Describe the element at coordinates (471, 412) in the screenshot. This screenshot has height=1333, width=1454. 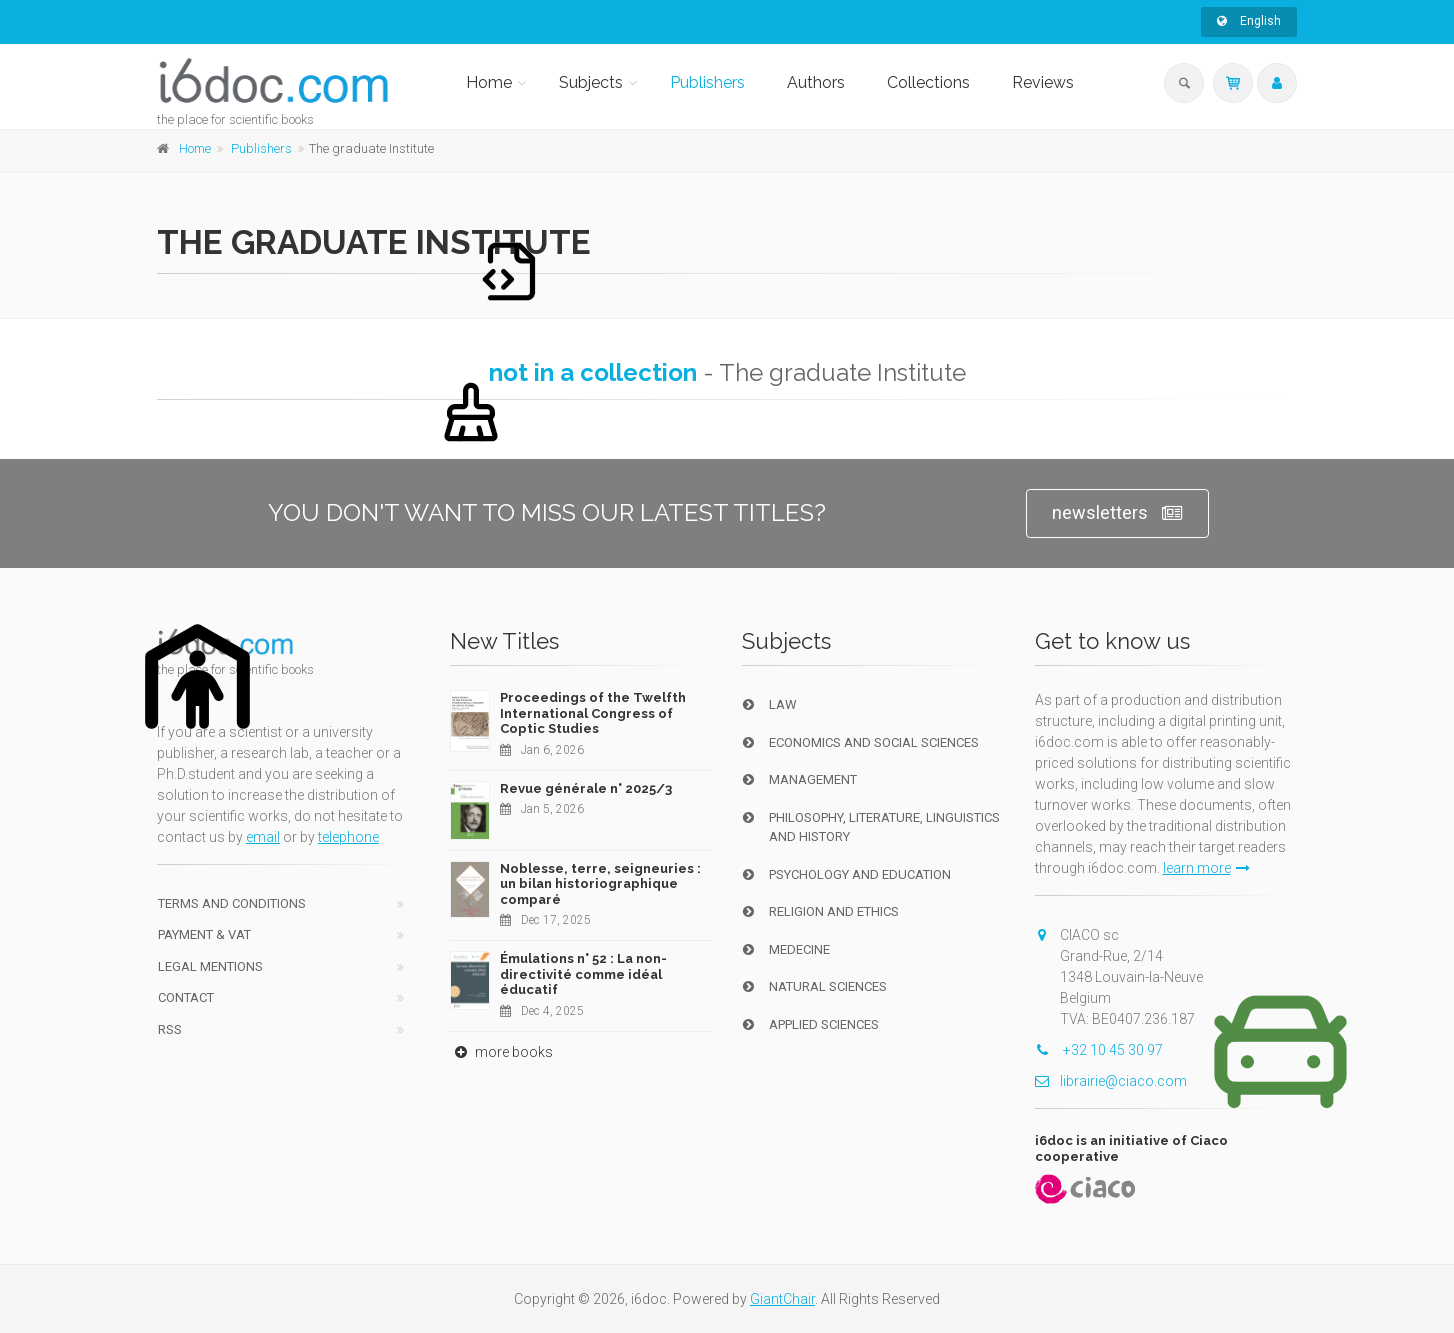
I see `clear cache or temporary files` at that location.